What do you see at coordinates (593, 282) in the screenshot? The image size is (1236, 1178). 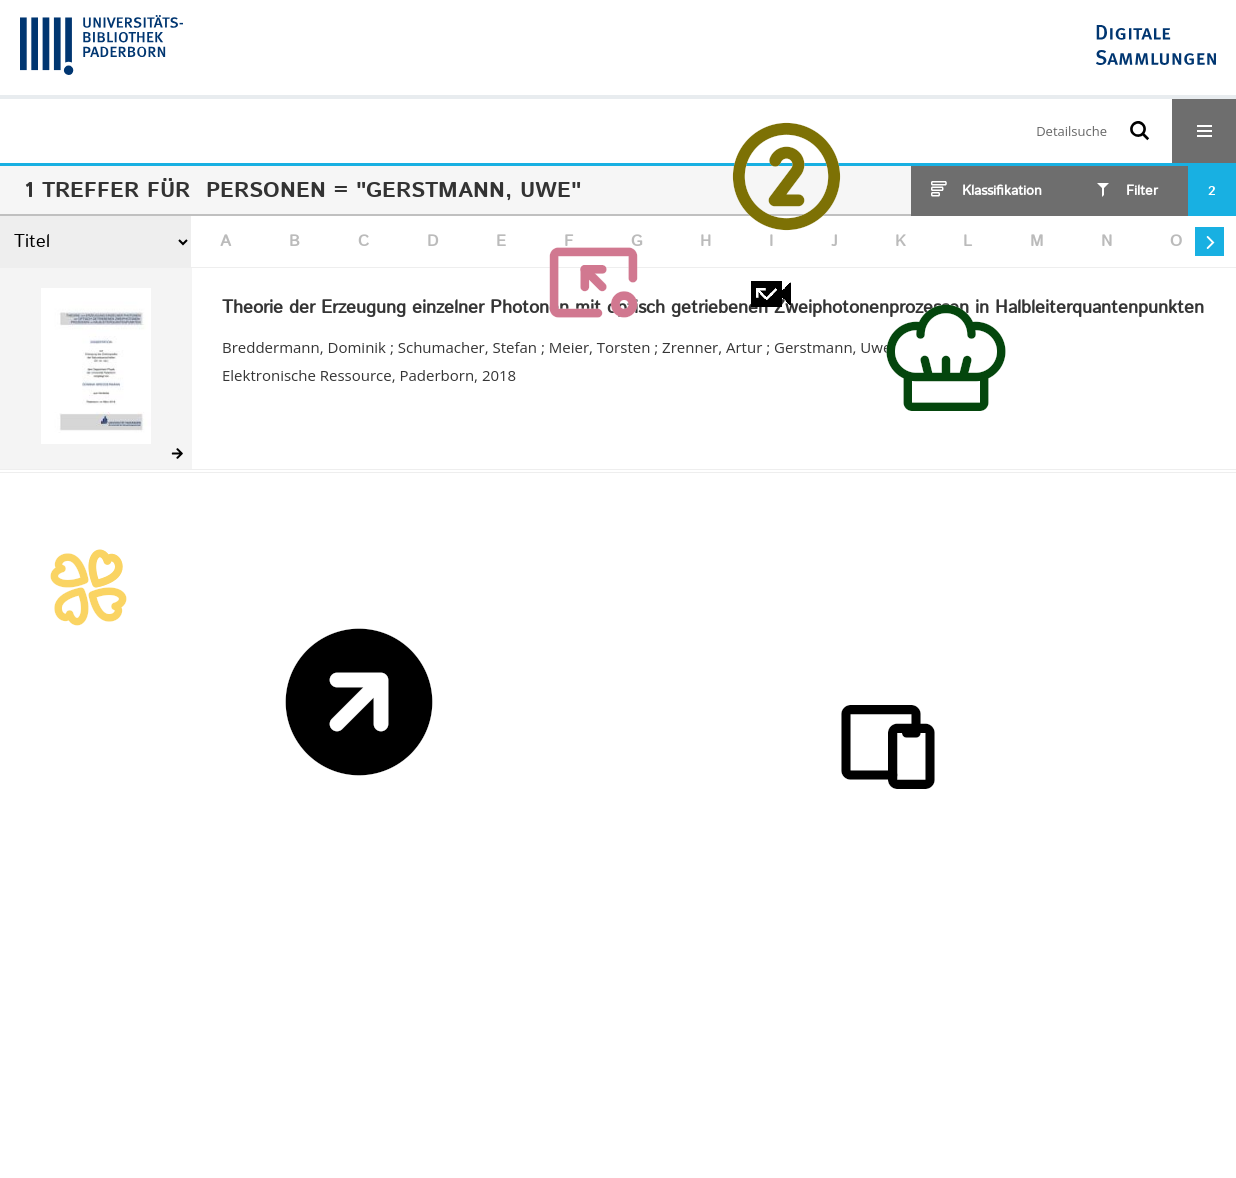 I see `pin item to the end of a list` at bounding box center [593, 282].